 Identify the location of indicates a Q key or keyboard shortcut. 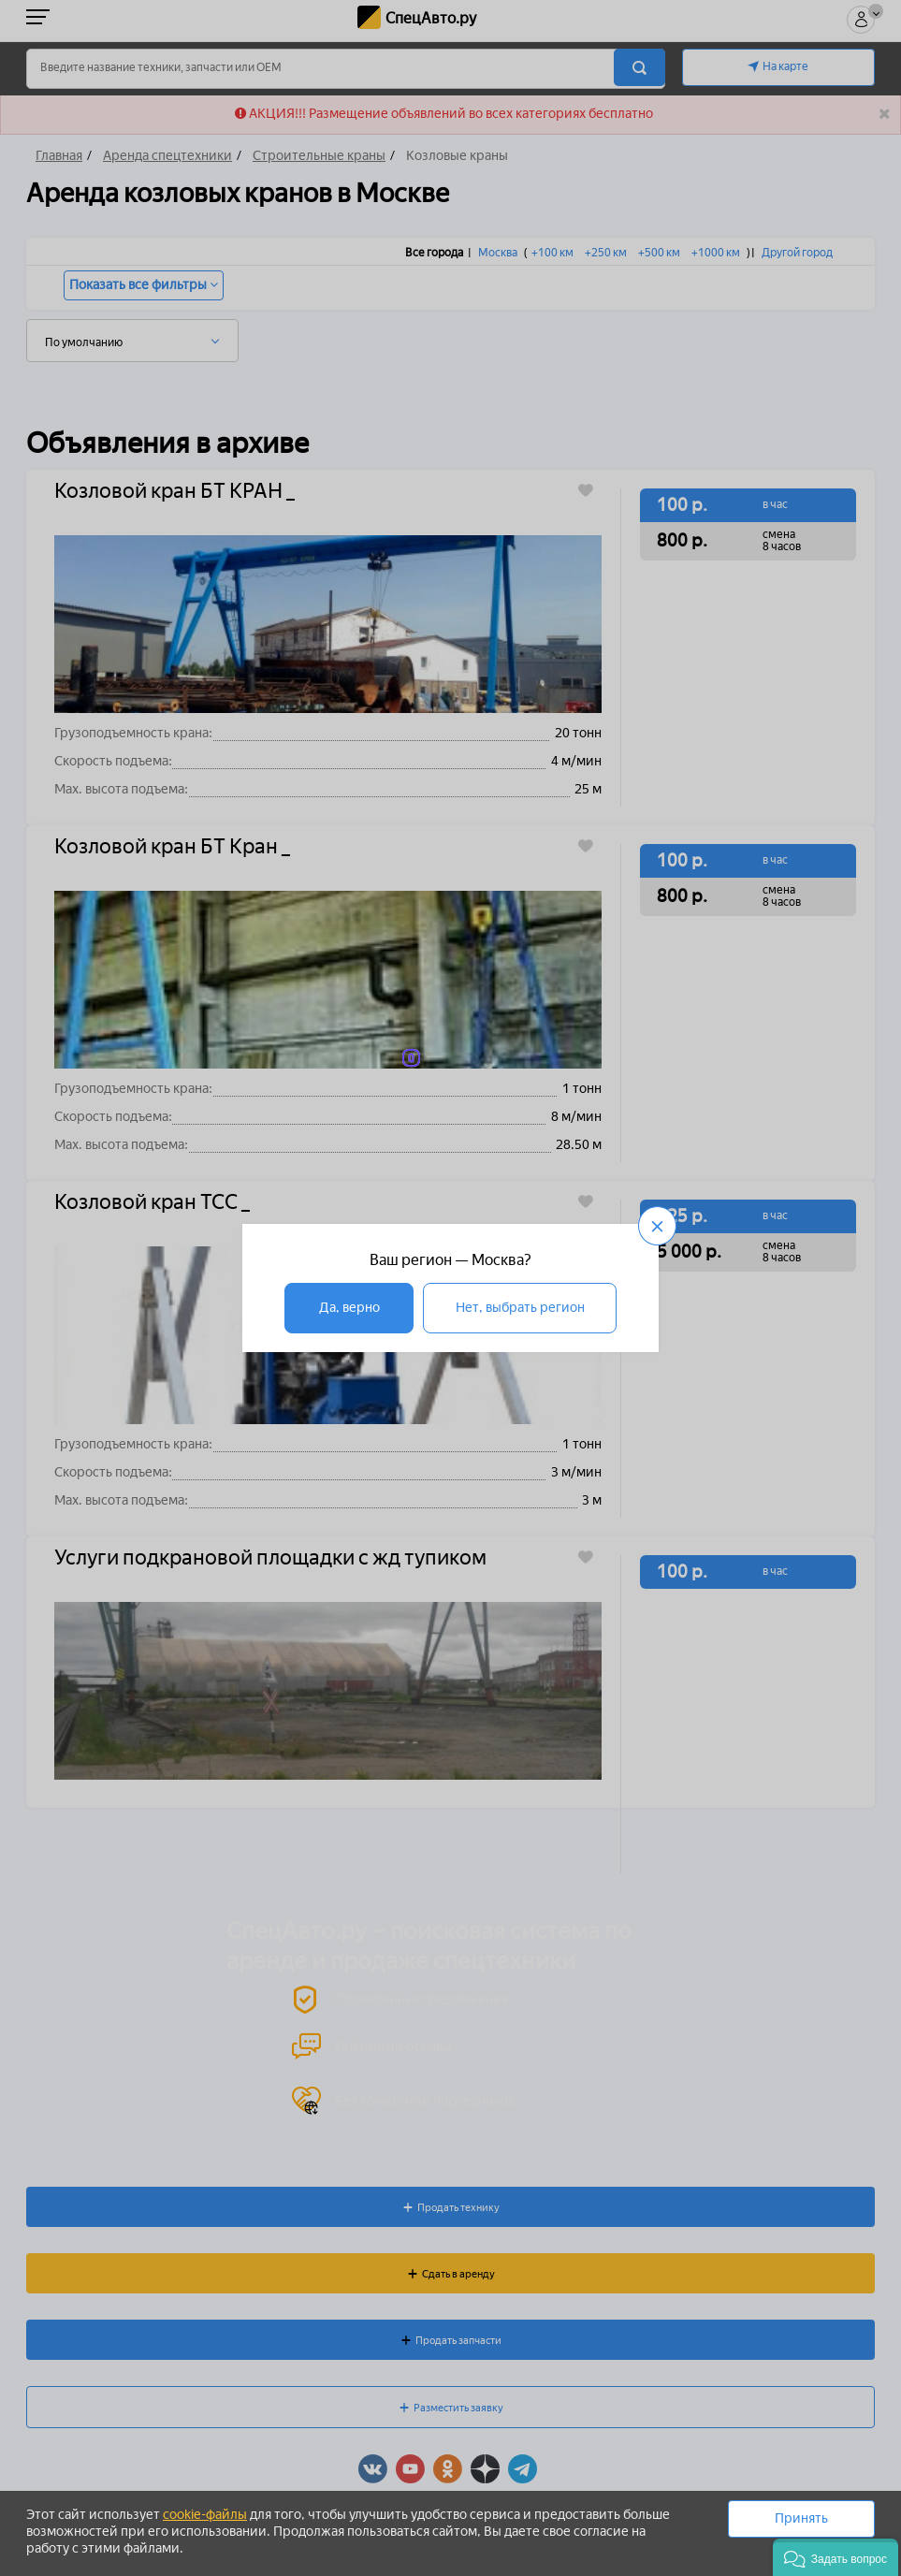
(411, 1057).